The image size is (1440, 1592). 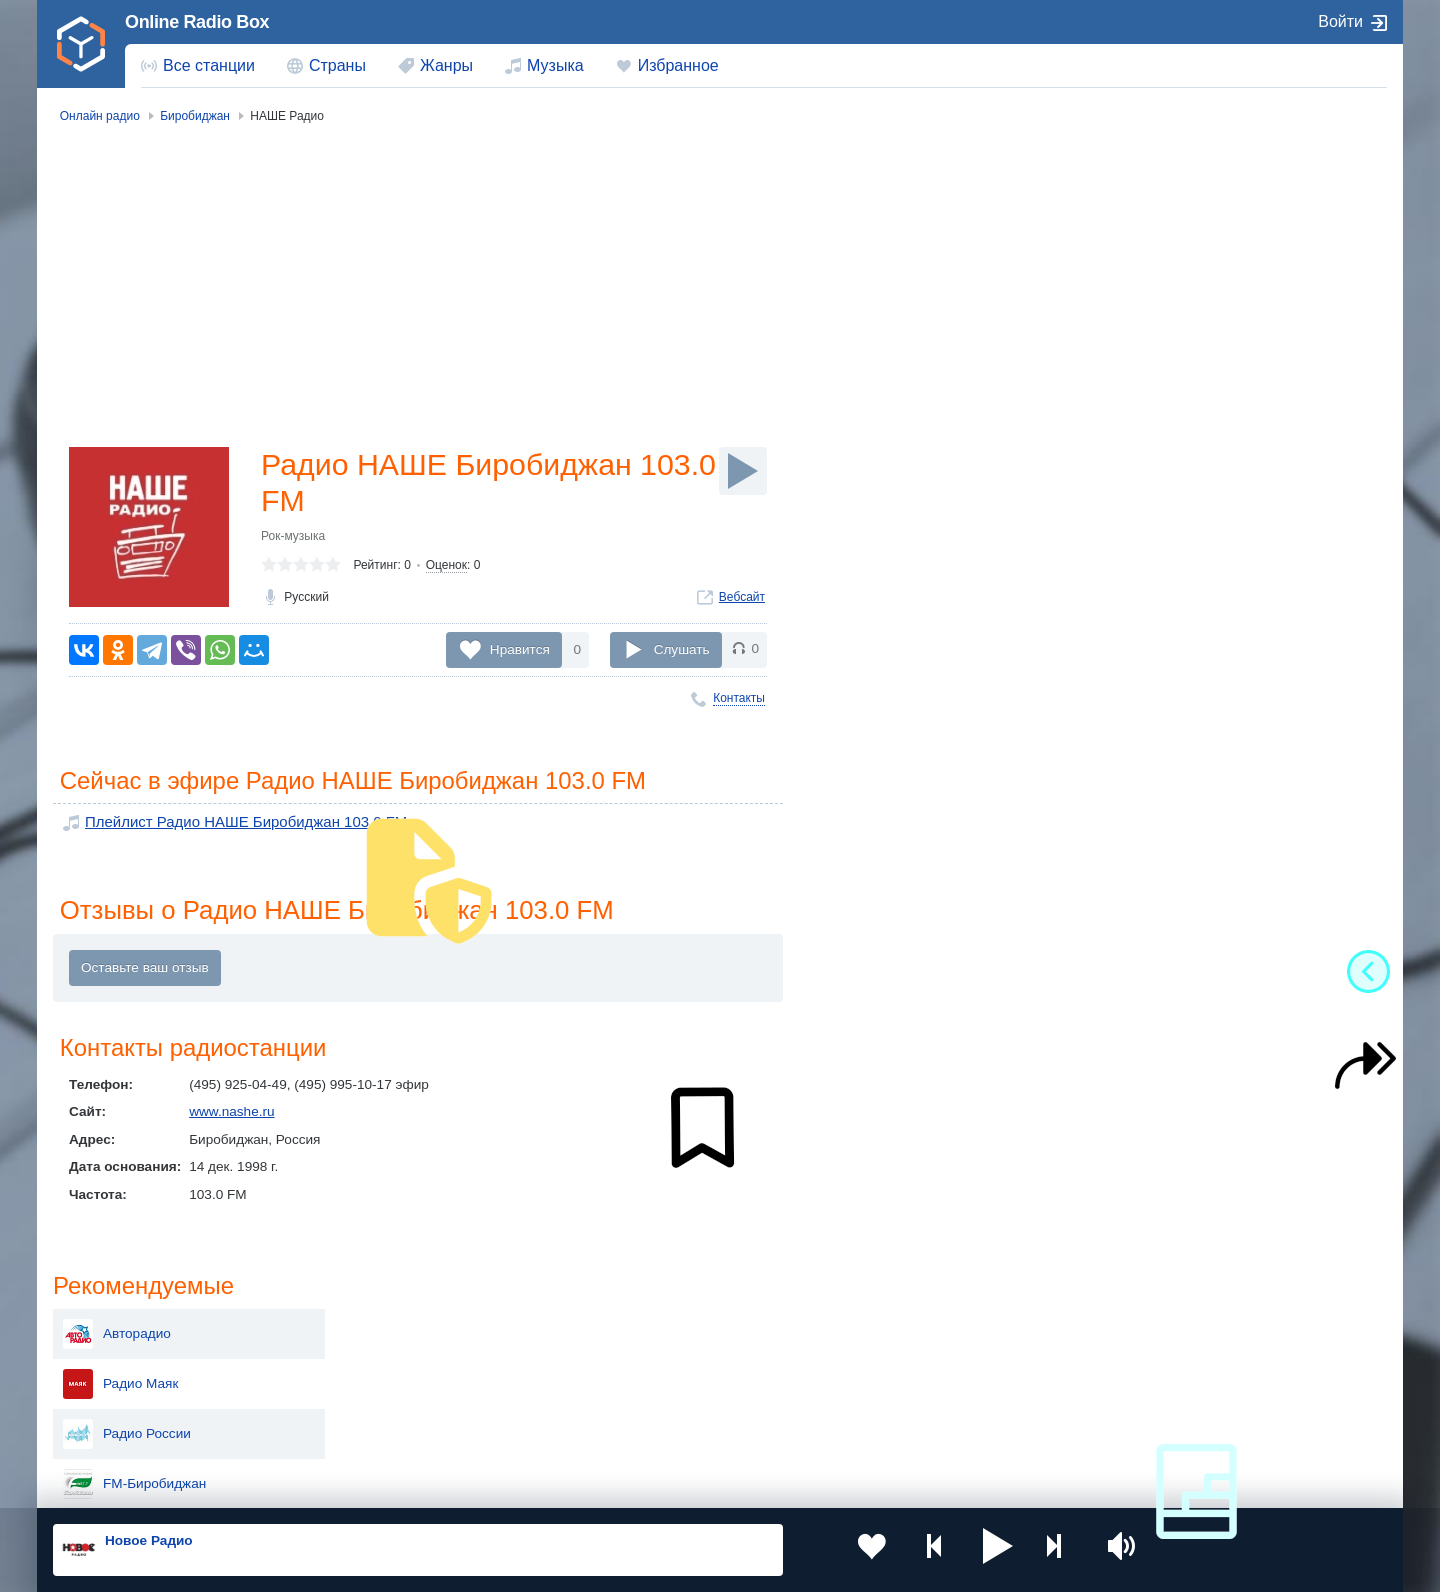 I want to click on go back to the previous screen, so click(x=1368, y=971).